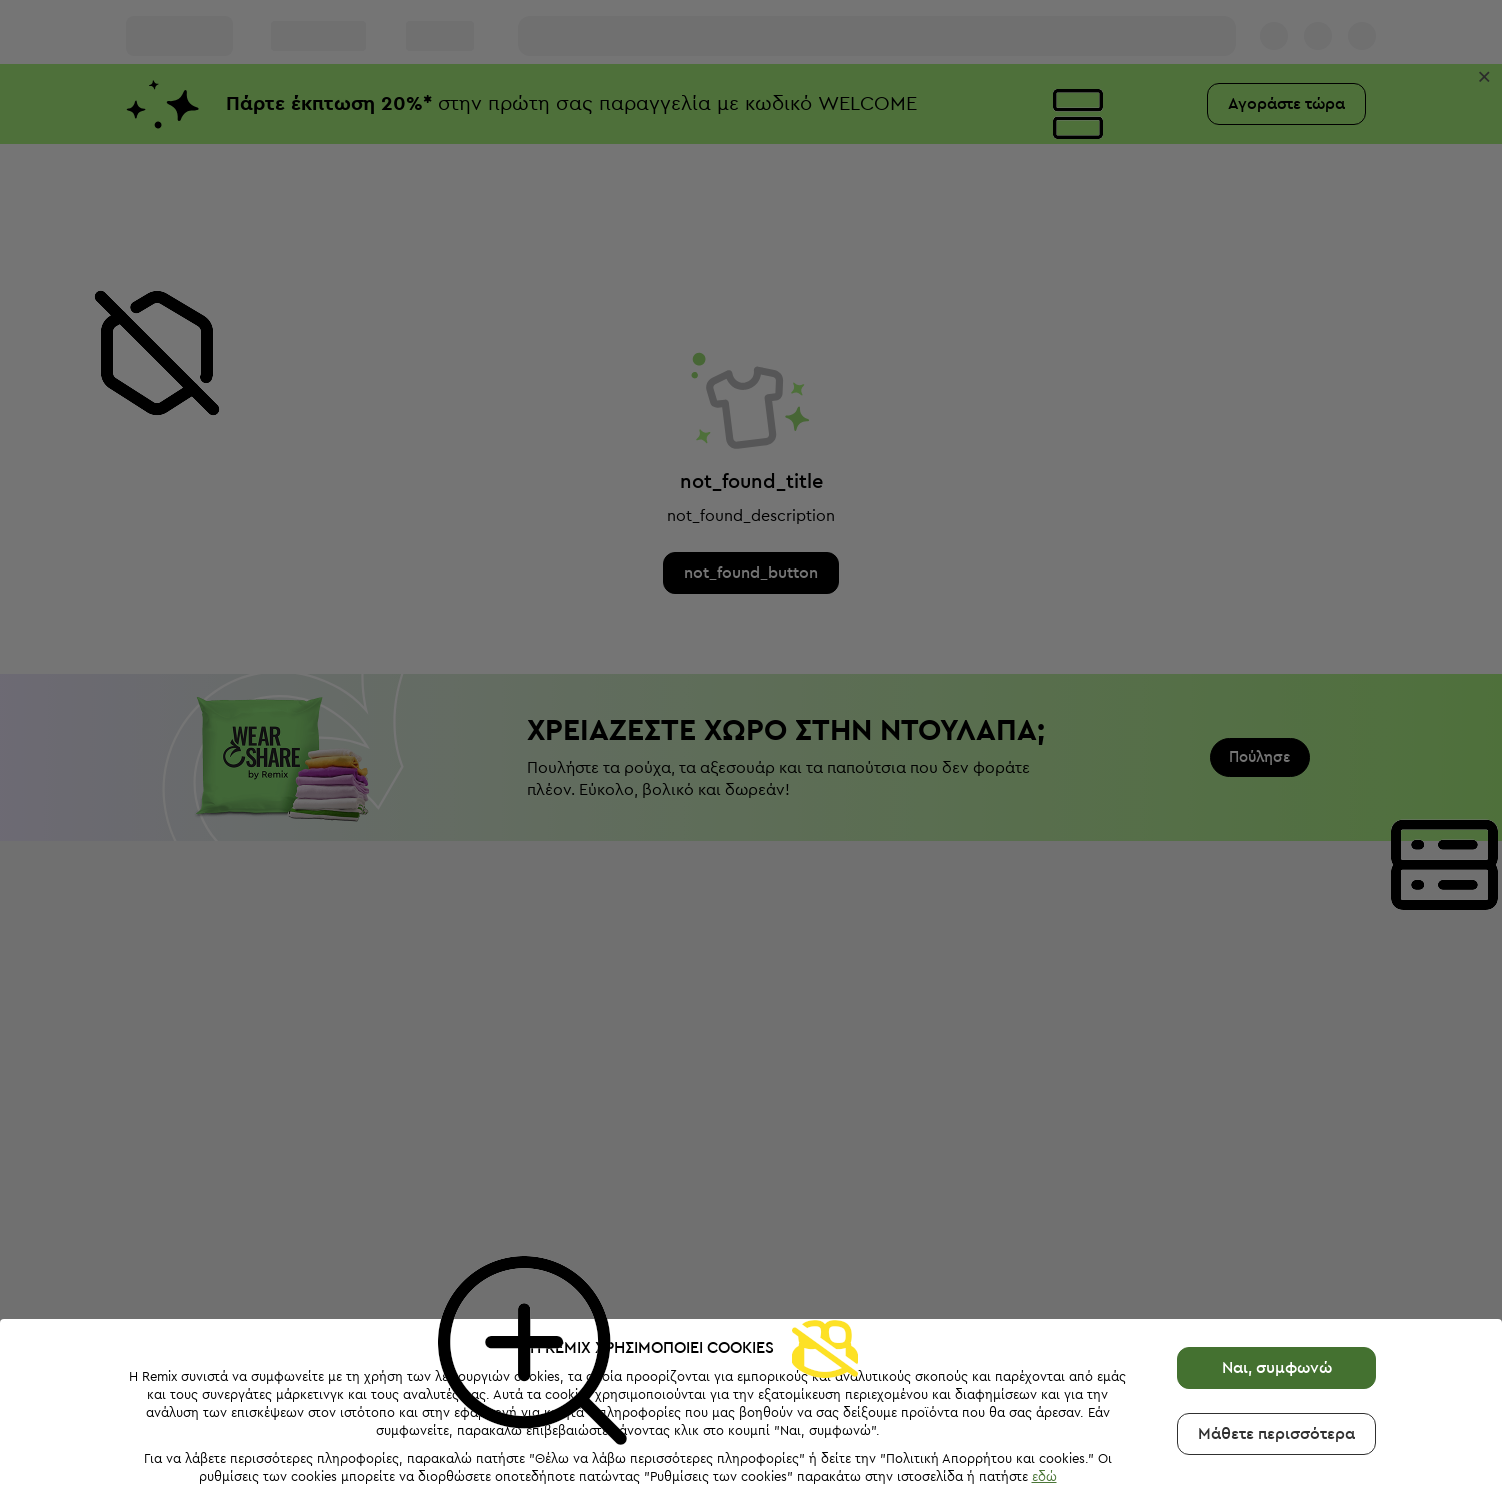 The height and width of the screenshot is (1507, 1502). I want to click on GitHub Copilot is unavailable or experiencing an error, so click(825, 1349).